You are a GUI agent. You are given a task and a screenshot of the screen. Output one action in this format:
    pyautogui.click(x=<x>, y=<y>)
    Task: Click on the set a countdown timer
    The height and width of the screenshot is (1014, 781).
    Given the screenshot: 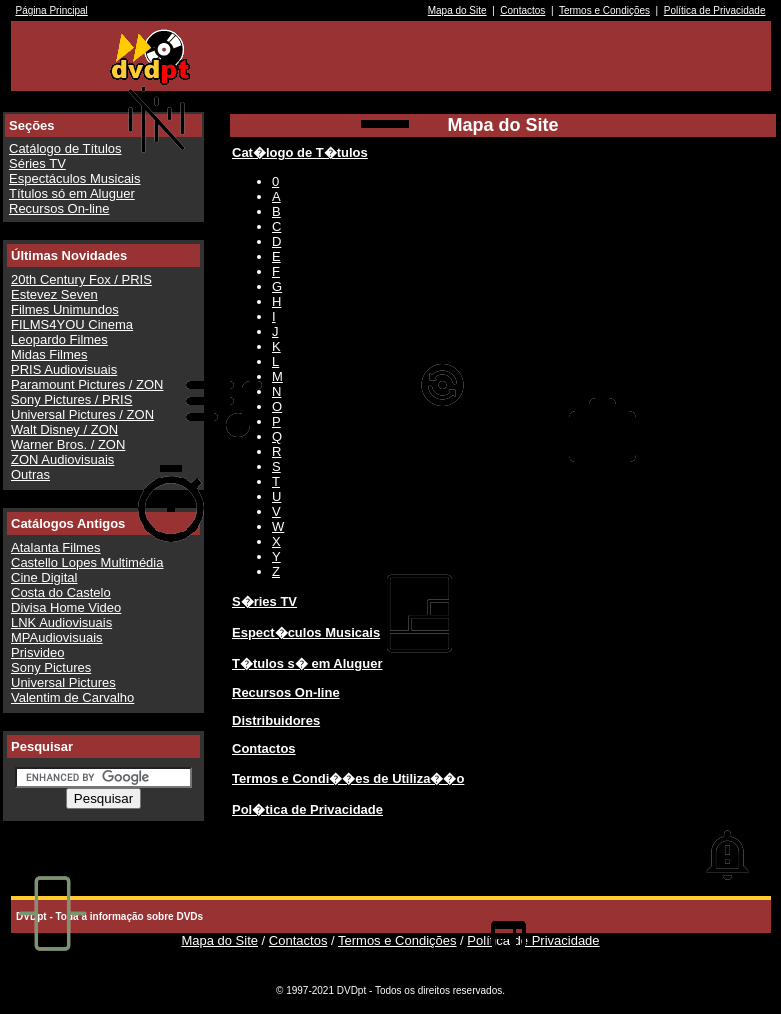 What is the action you would take?
    pyautogui.click(x=171, y=505)
    